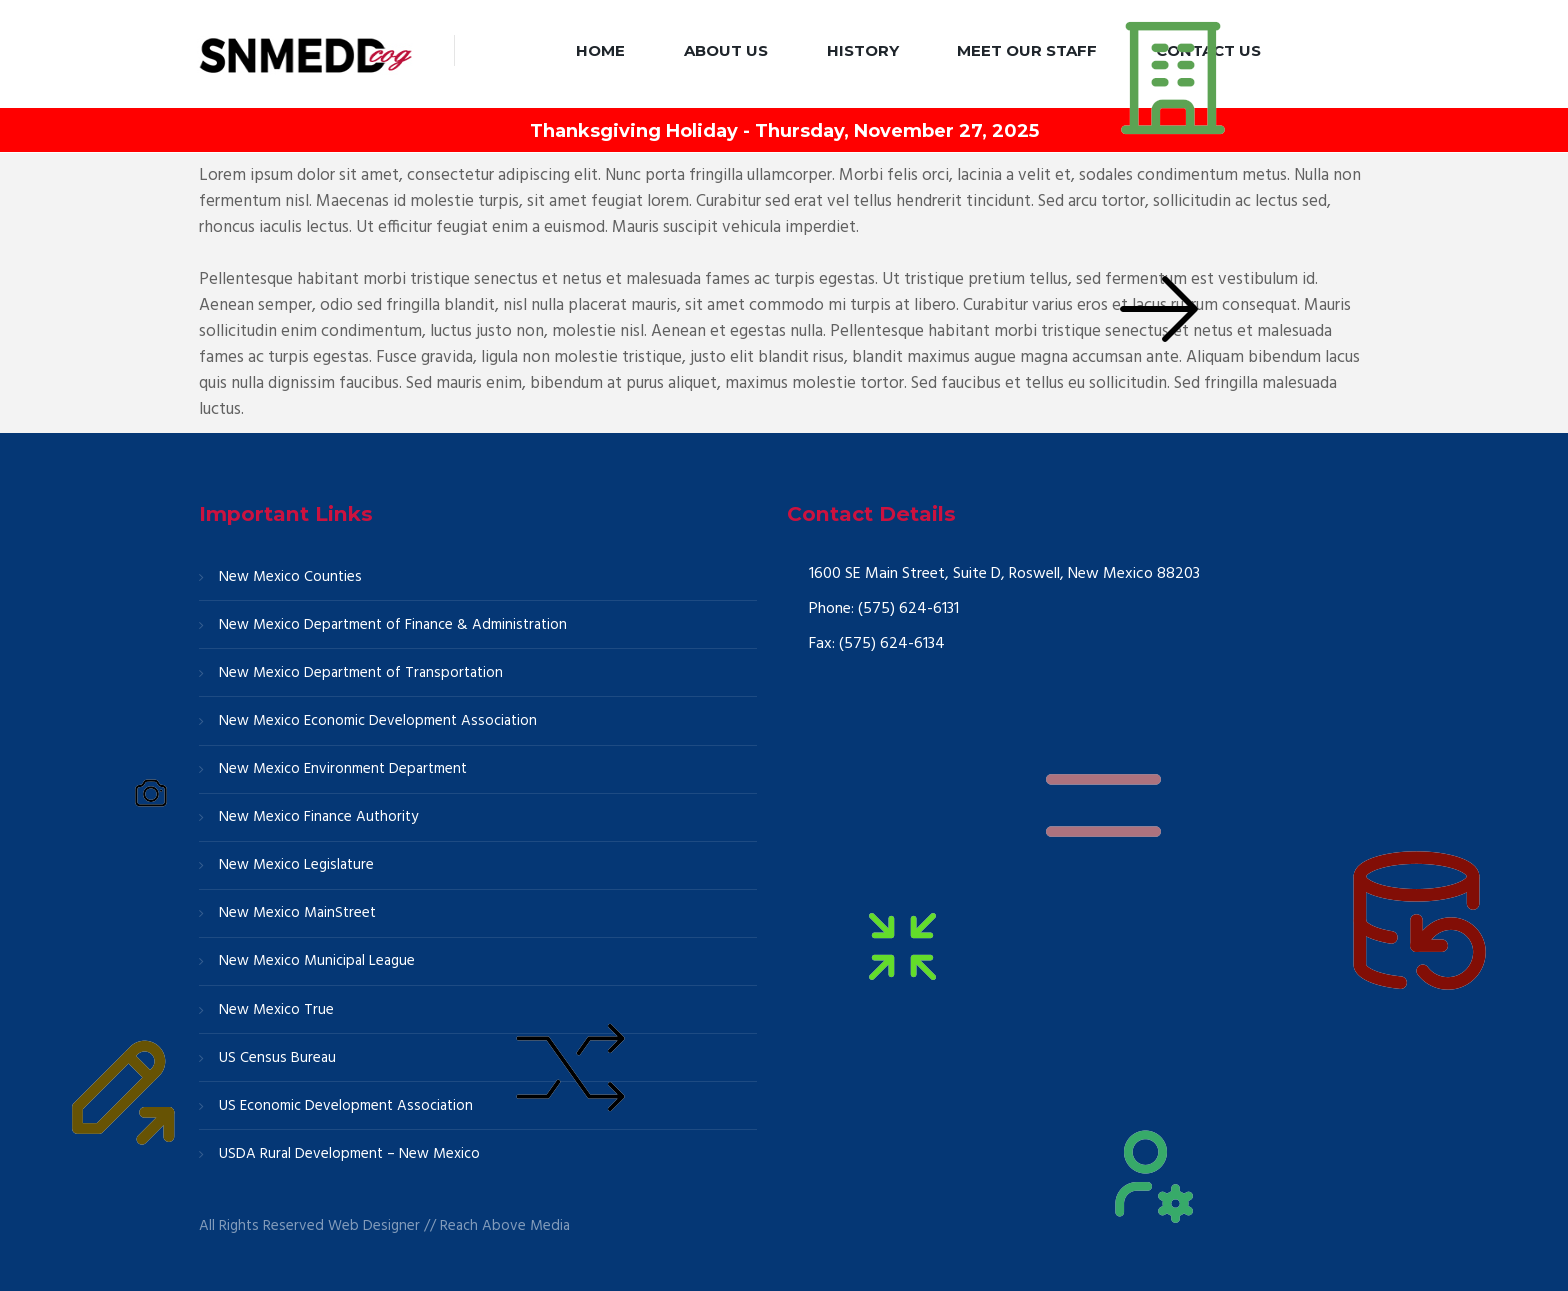 The width and height of the screenshot is (1568, 1291). I want to click on take a photo, so click(151, 793).